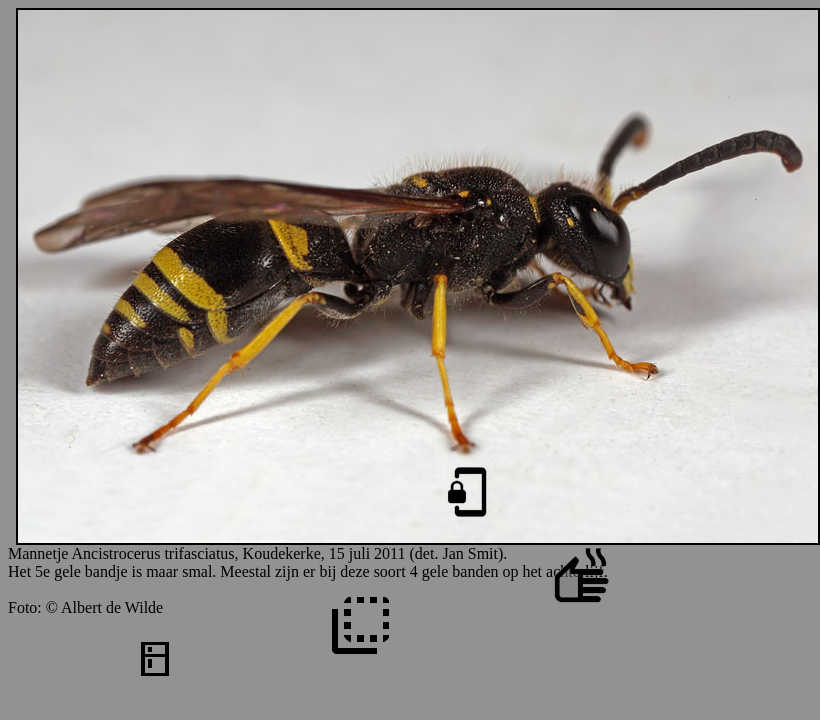 The image size is (820, 720). Describe the element at coordinates (70, 441) in the screenshot. I see `access help or support information` at that location.